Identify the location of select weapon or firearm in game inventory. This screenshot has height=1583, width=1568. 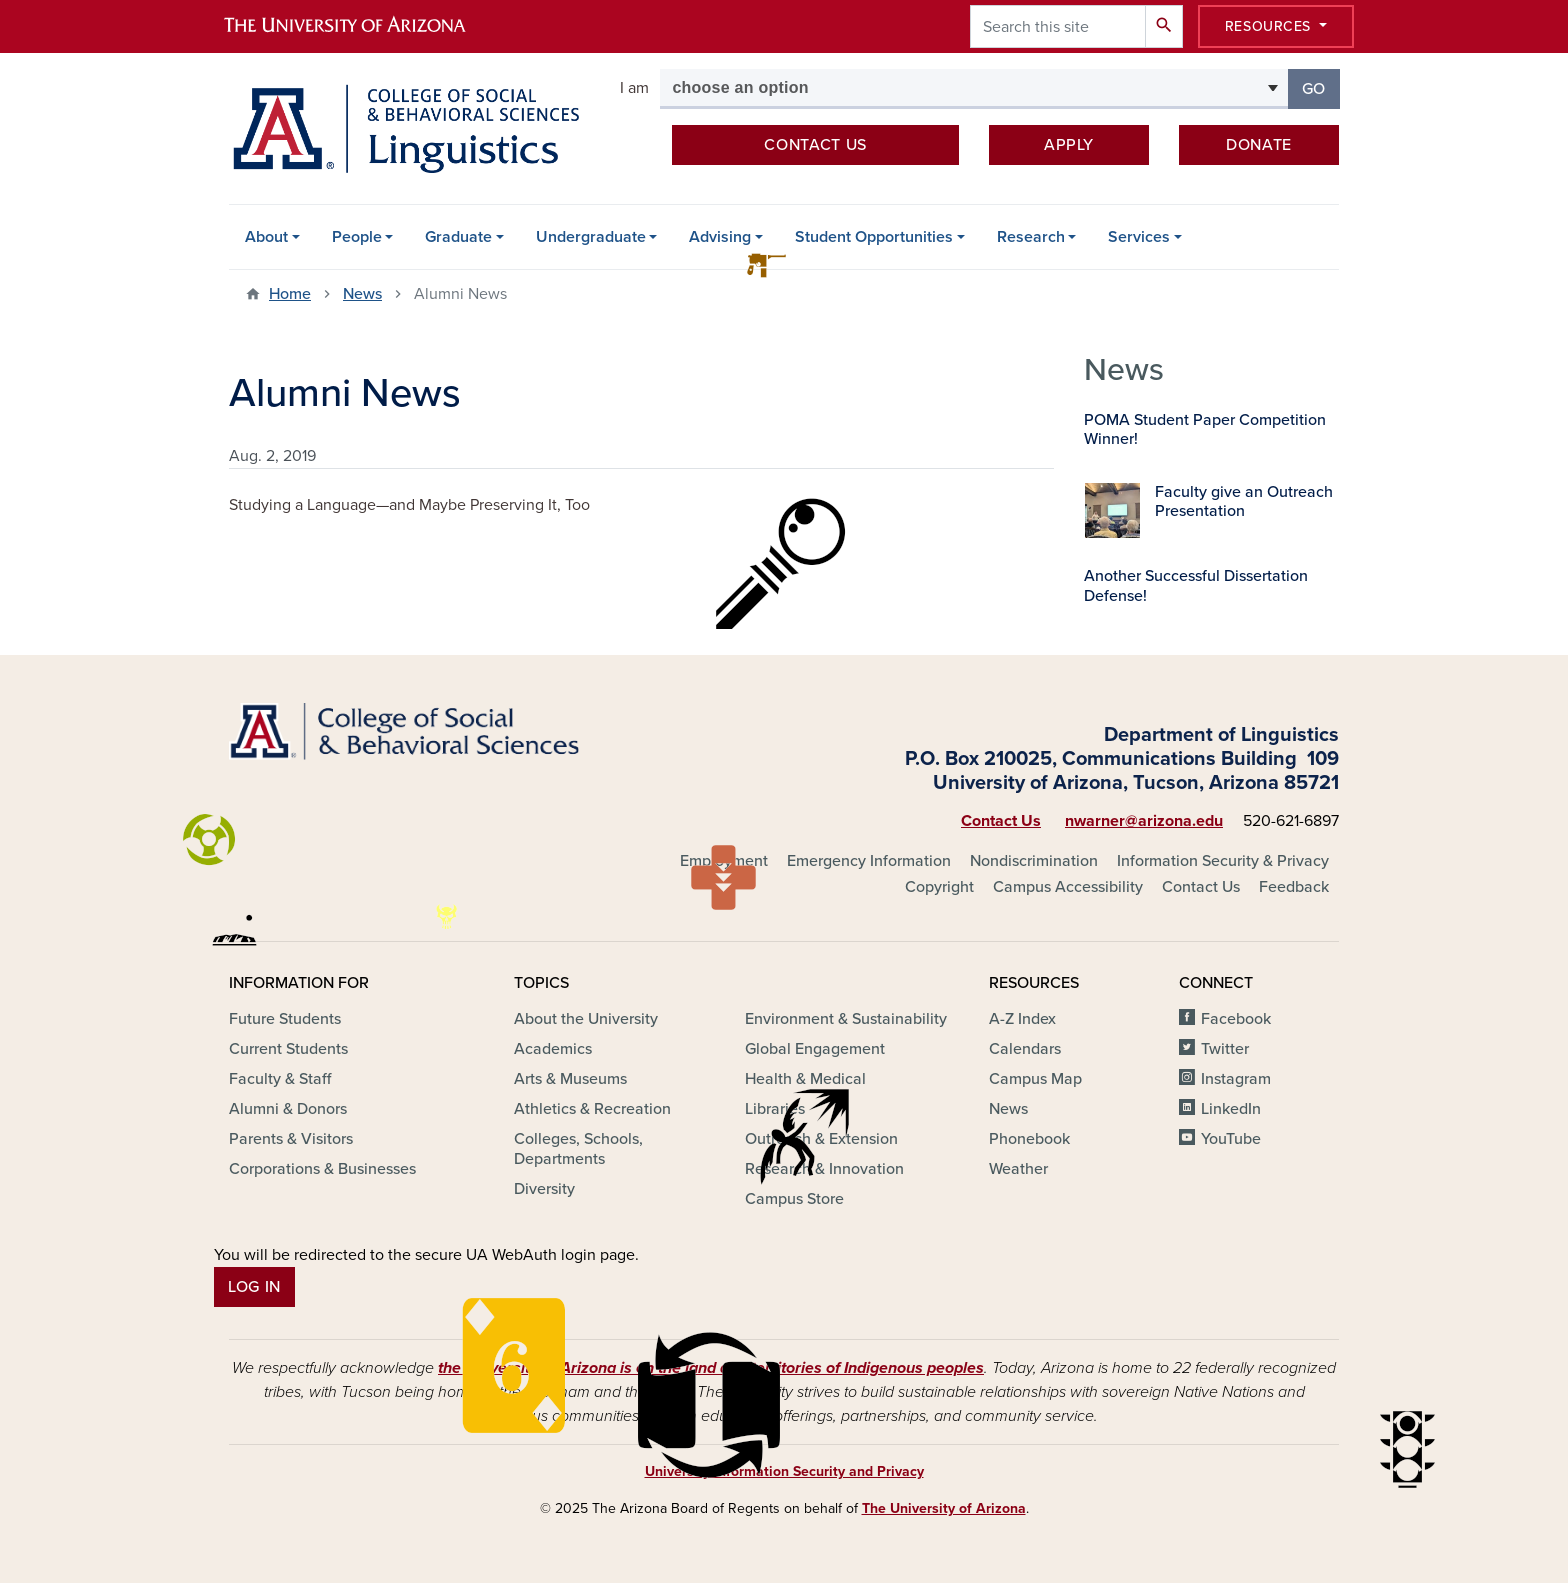
(766, 265).